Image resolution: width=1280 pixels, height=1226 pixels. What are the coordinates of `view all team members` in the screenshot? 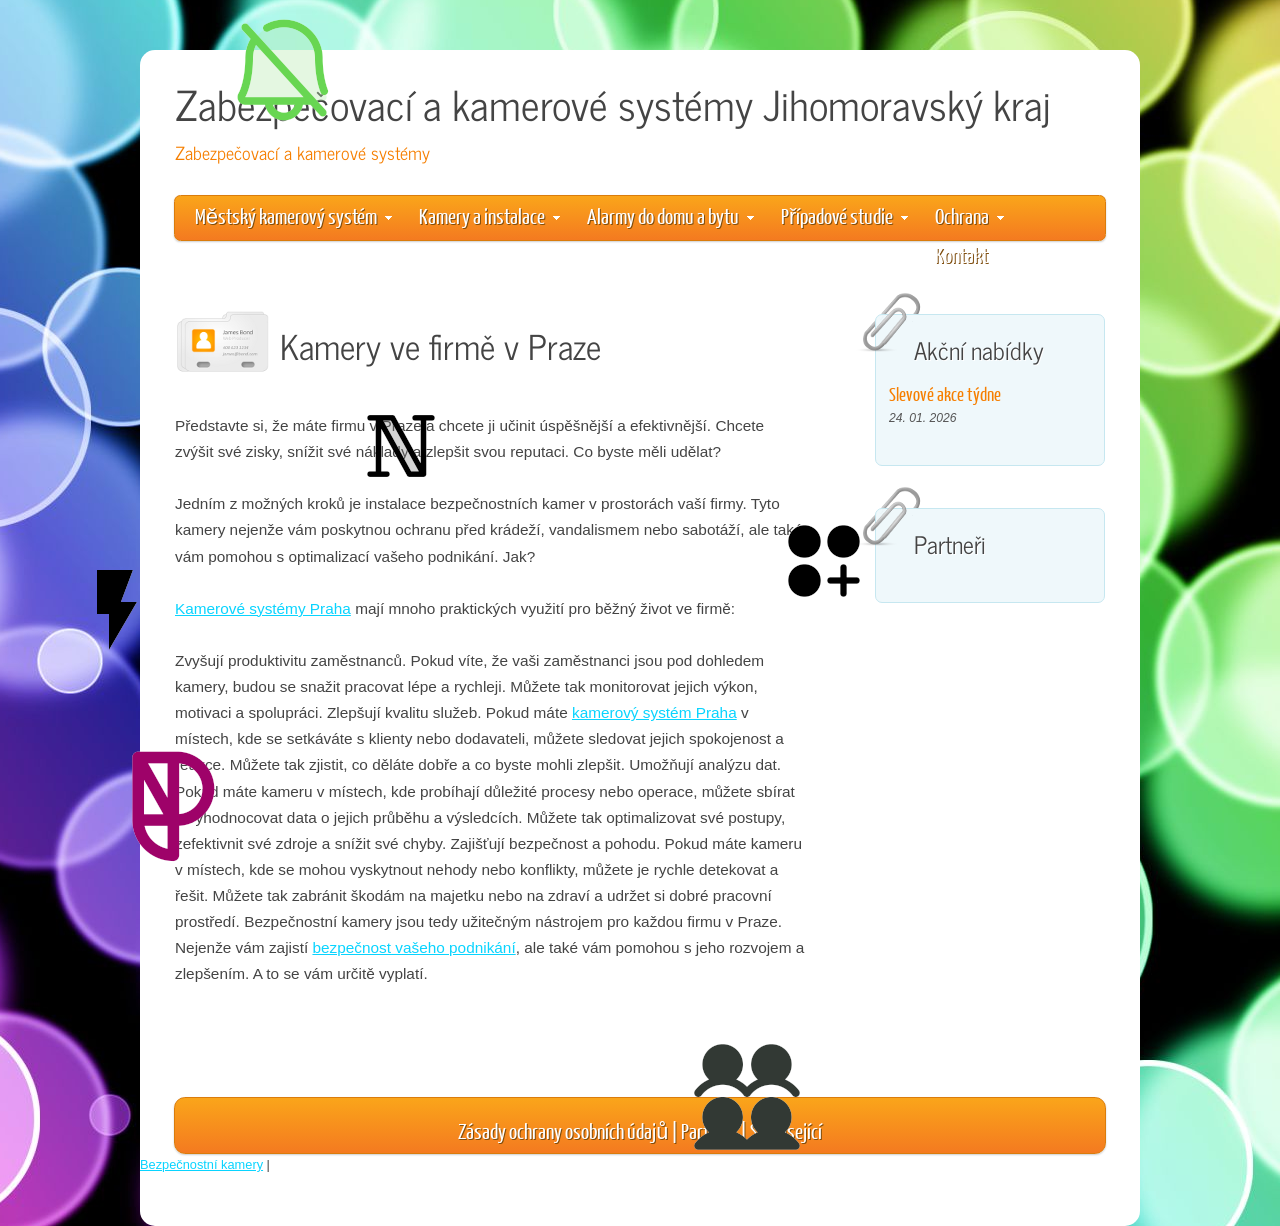 It's located at (747, 1097).